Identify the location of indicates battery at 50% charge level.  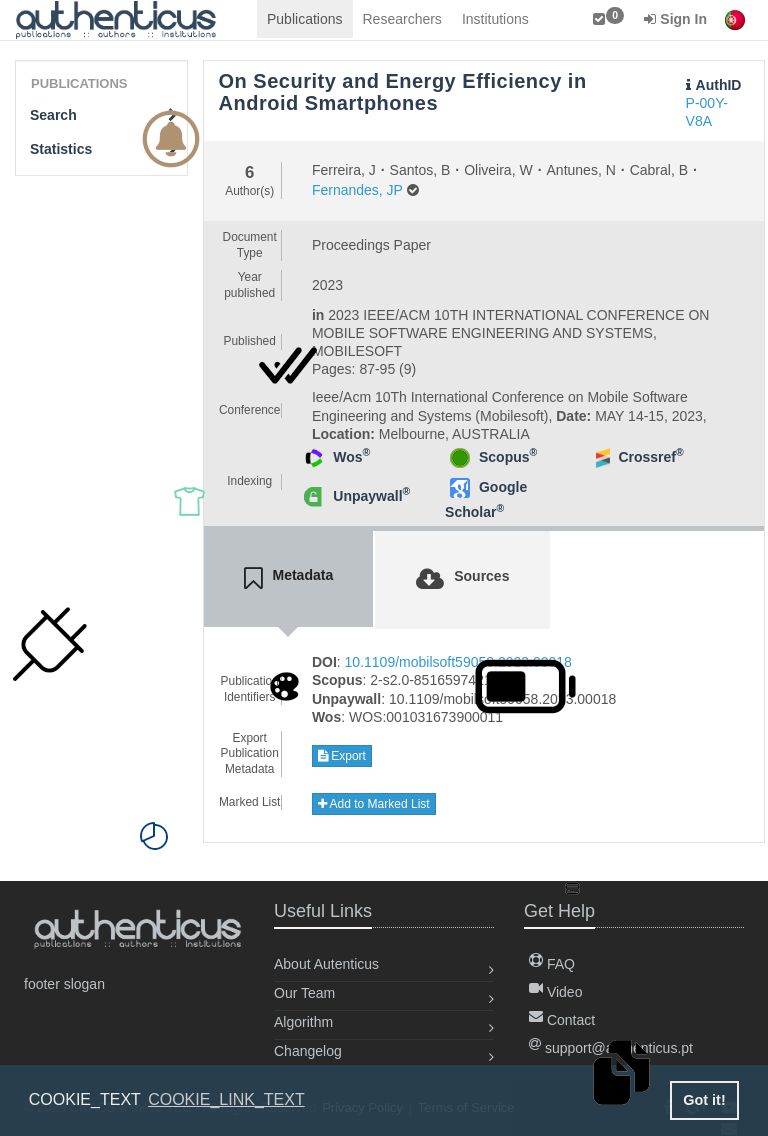
(525, 686).